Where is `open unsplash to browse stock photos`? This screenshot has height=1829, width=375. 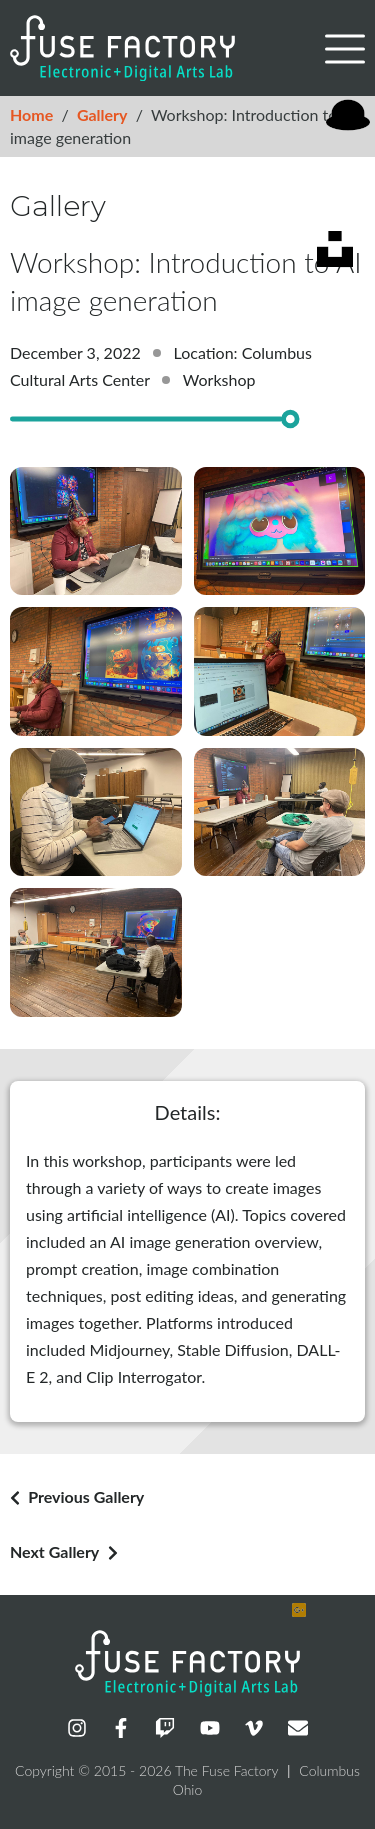
open unsplash to browse stock photos is located at coordinates (335, 249).